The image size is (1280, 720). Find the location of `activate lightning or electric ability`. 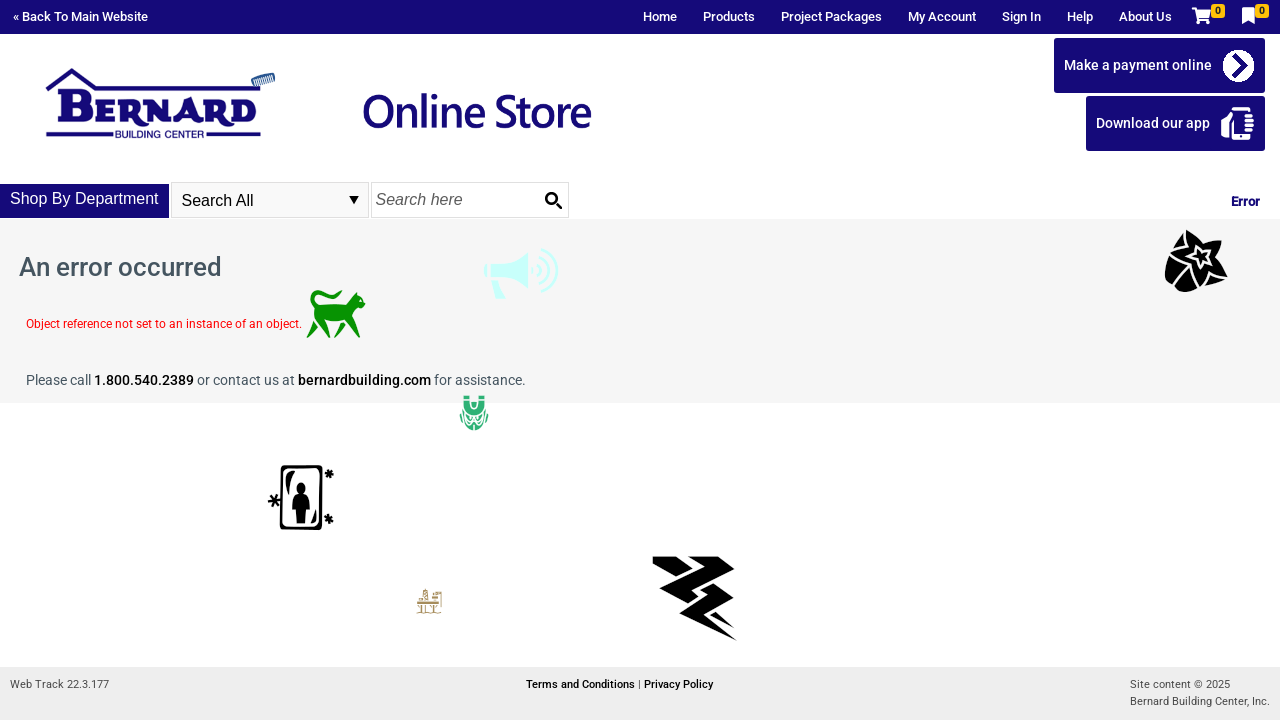

activate lightning or electric ability is located at coordinates (694, 598).